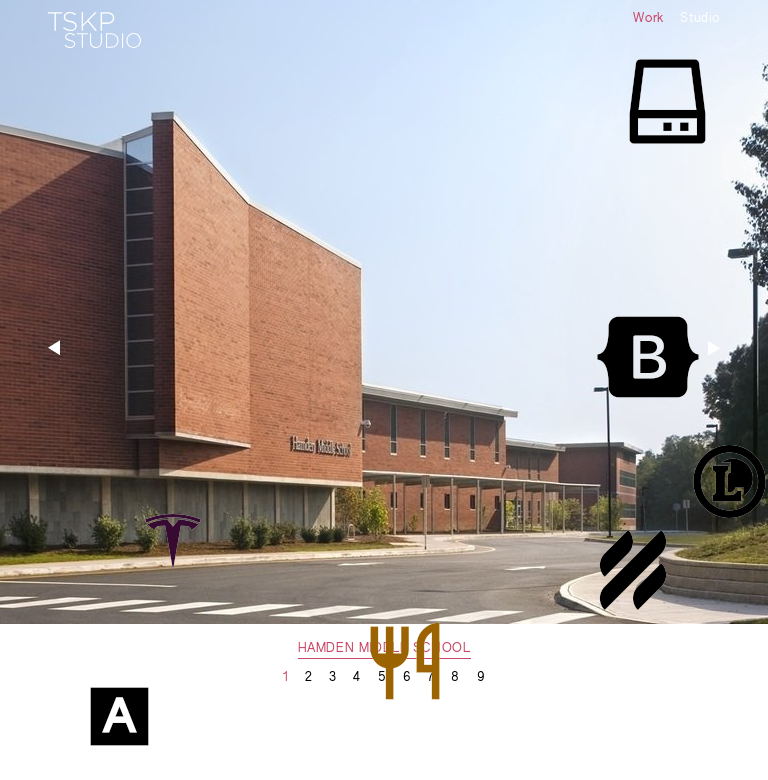 The image size is (768, 780). What do you see at coordinates (405, 661) in the screenshot?
I see `find nearby restaurants` at bounding box center [405, 661].